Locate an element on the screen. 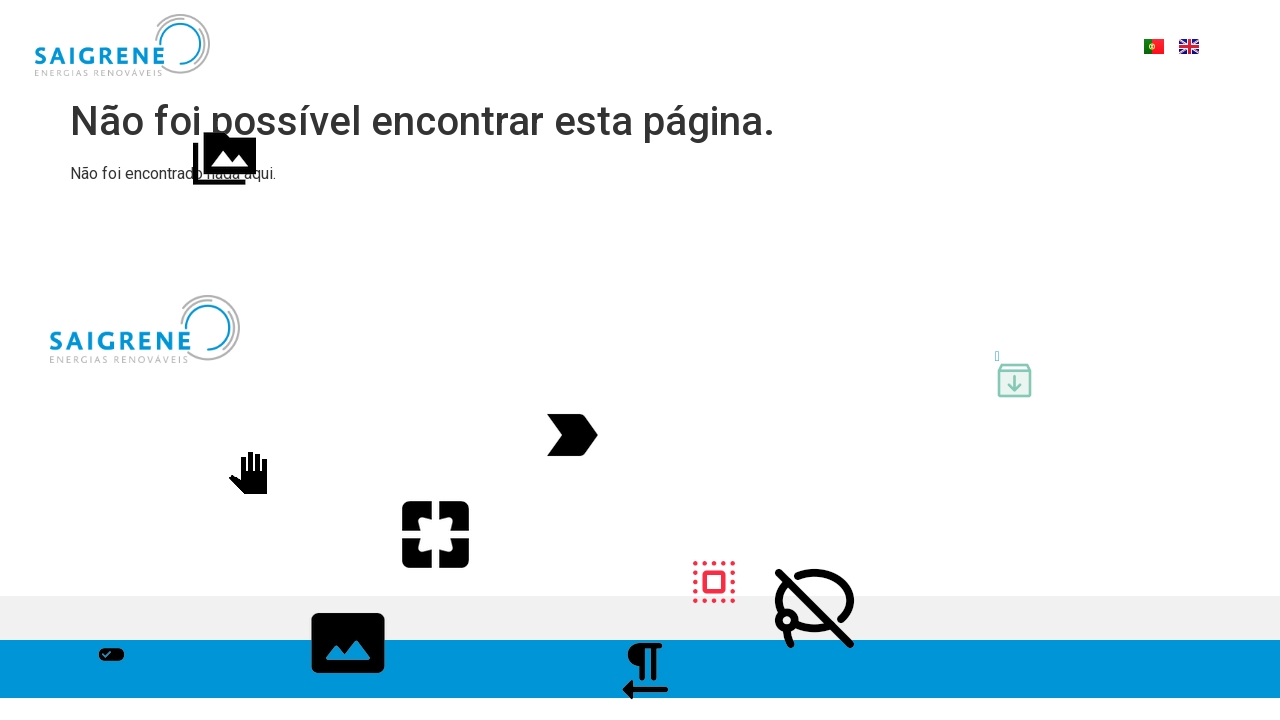 Image resolution: width=1280 pixels, height=720 pixels. access pages or documents is located at coordinates (435, 534).